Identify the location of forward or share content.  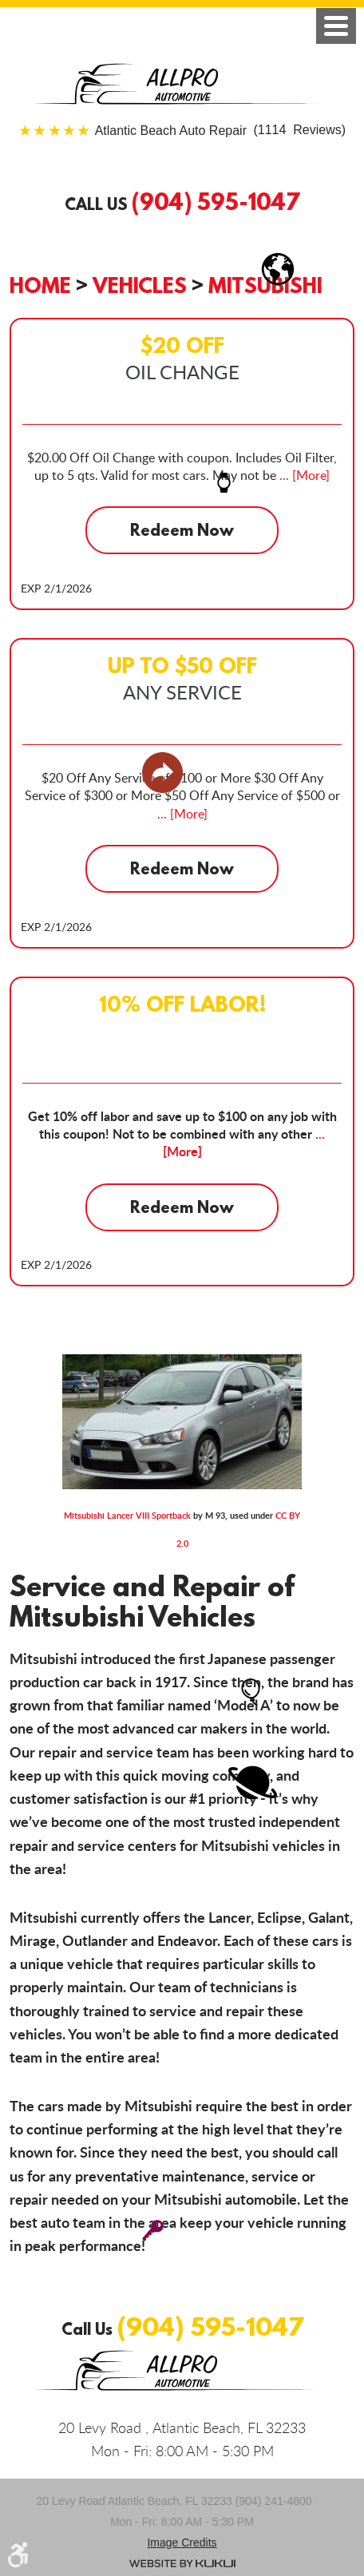
(162, 772).